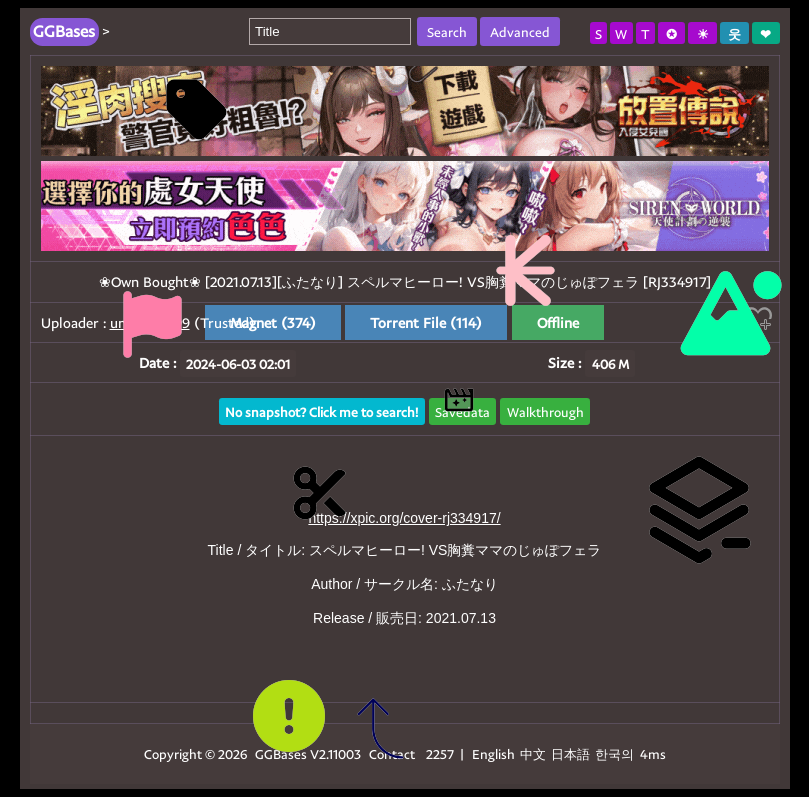 This screenshot has width=809, height=797. What do you see at coordinates (195, 108) in the screenshot?
I see `add a tag or label to an item` at bounding box center [195, 108].